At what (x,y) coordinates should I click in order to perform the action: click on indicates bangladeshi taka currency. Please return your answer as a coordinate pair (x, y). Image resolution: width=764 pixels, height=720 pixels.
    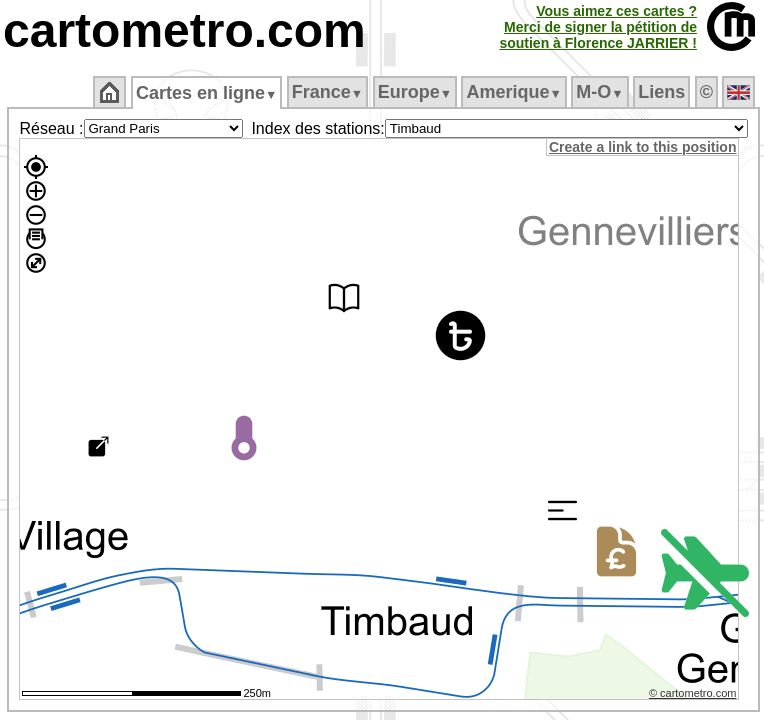
    Looking at the image, I should click on (460, 335).